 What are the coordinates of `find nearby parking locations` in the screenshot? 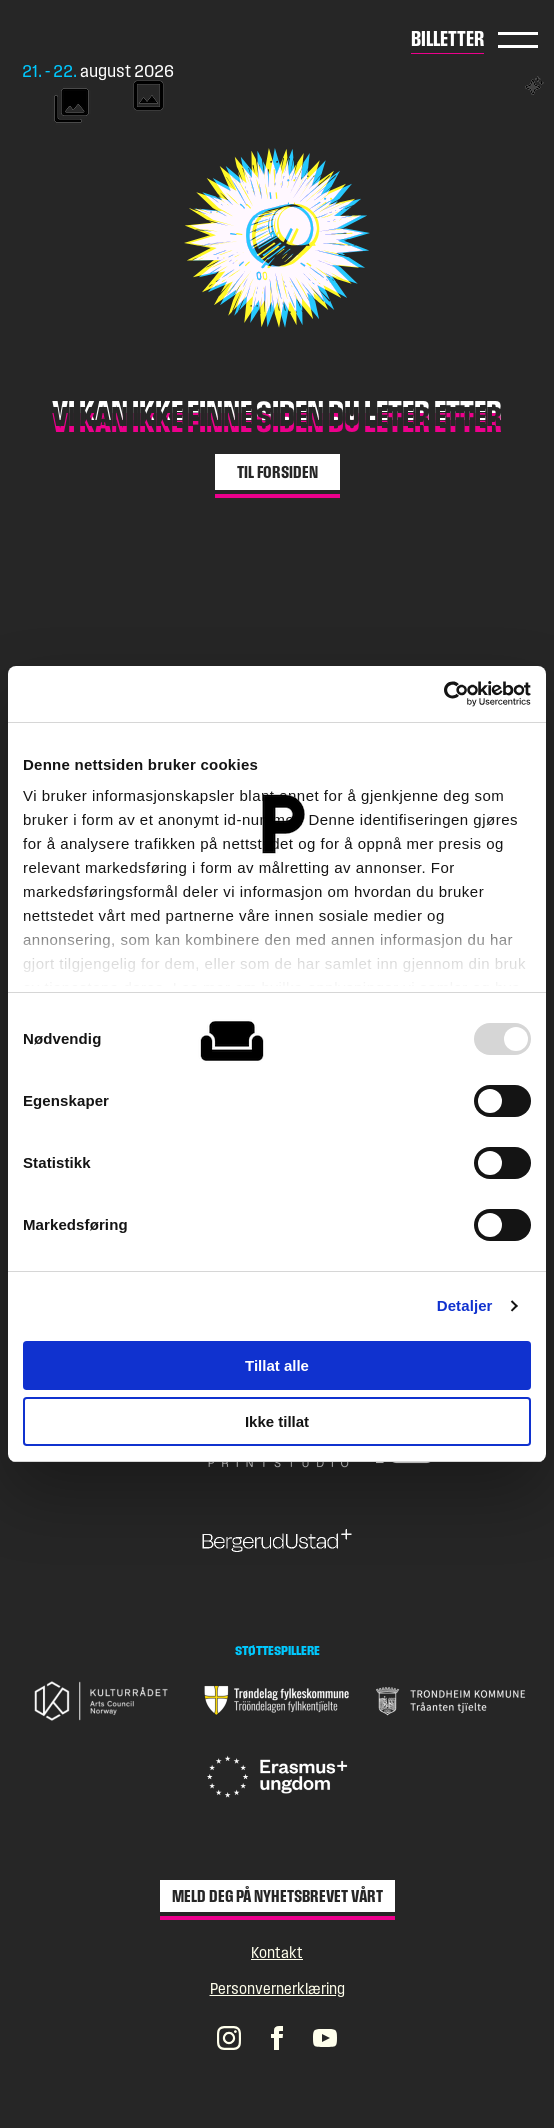 It's located at (282, 824).